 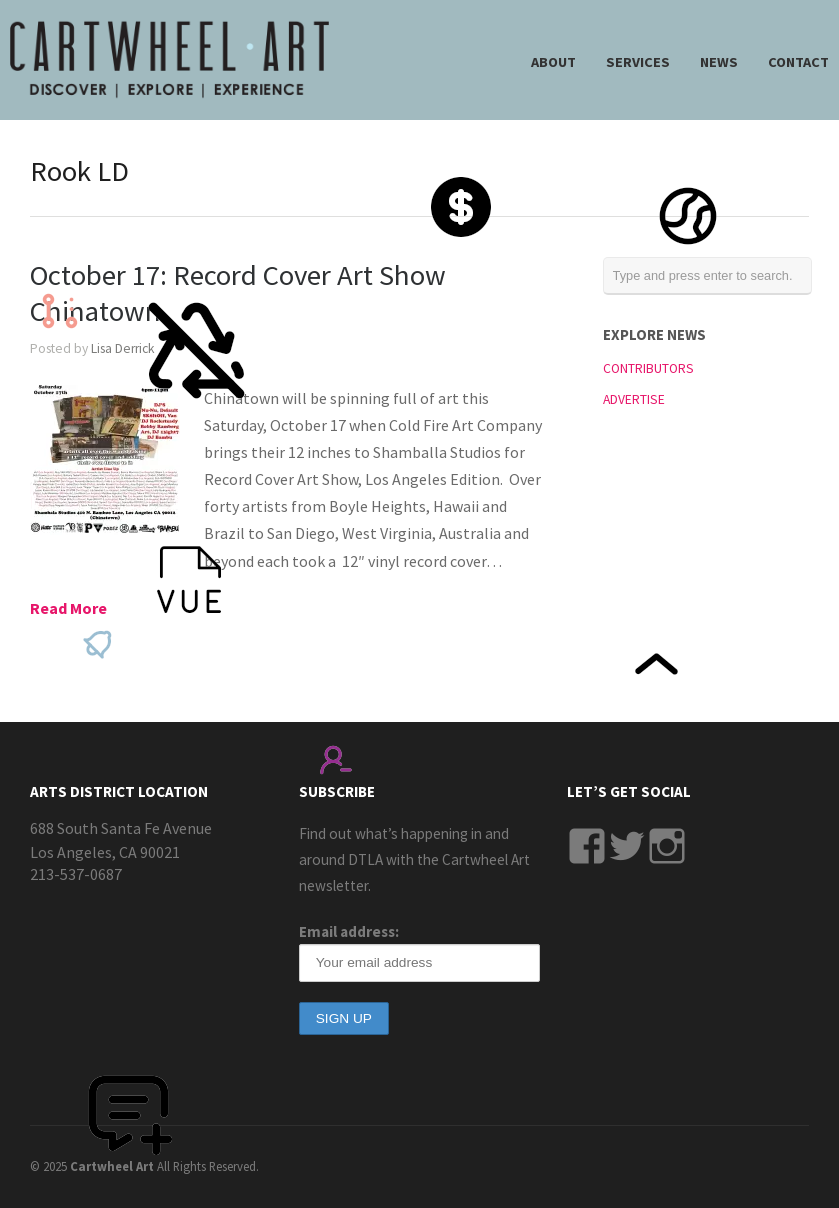 What do you see at coordinates (128, 1111) in the screenshot?
I see `compose a new message` at bounding box center [128, 1111].